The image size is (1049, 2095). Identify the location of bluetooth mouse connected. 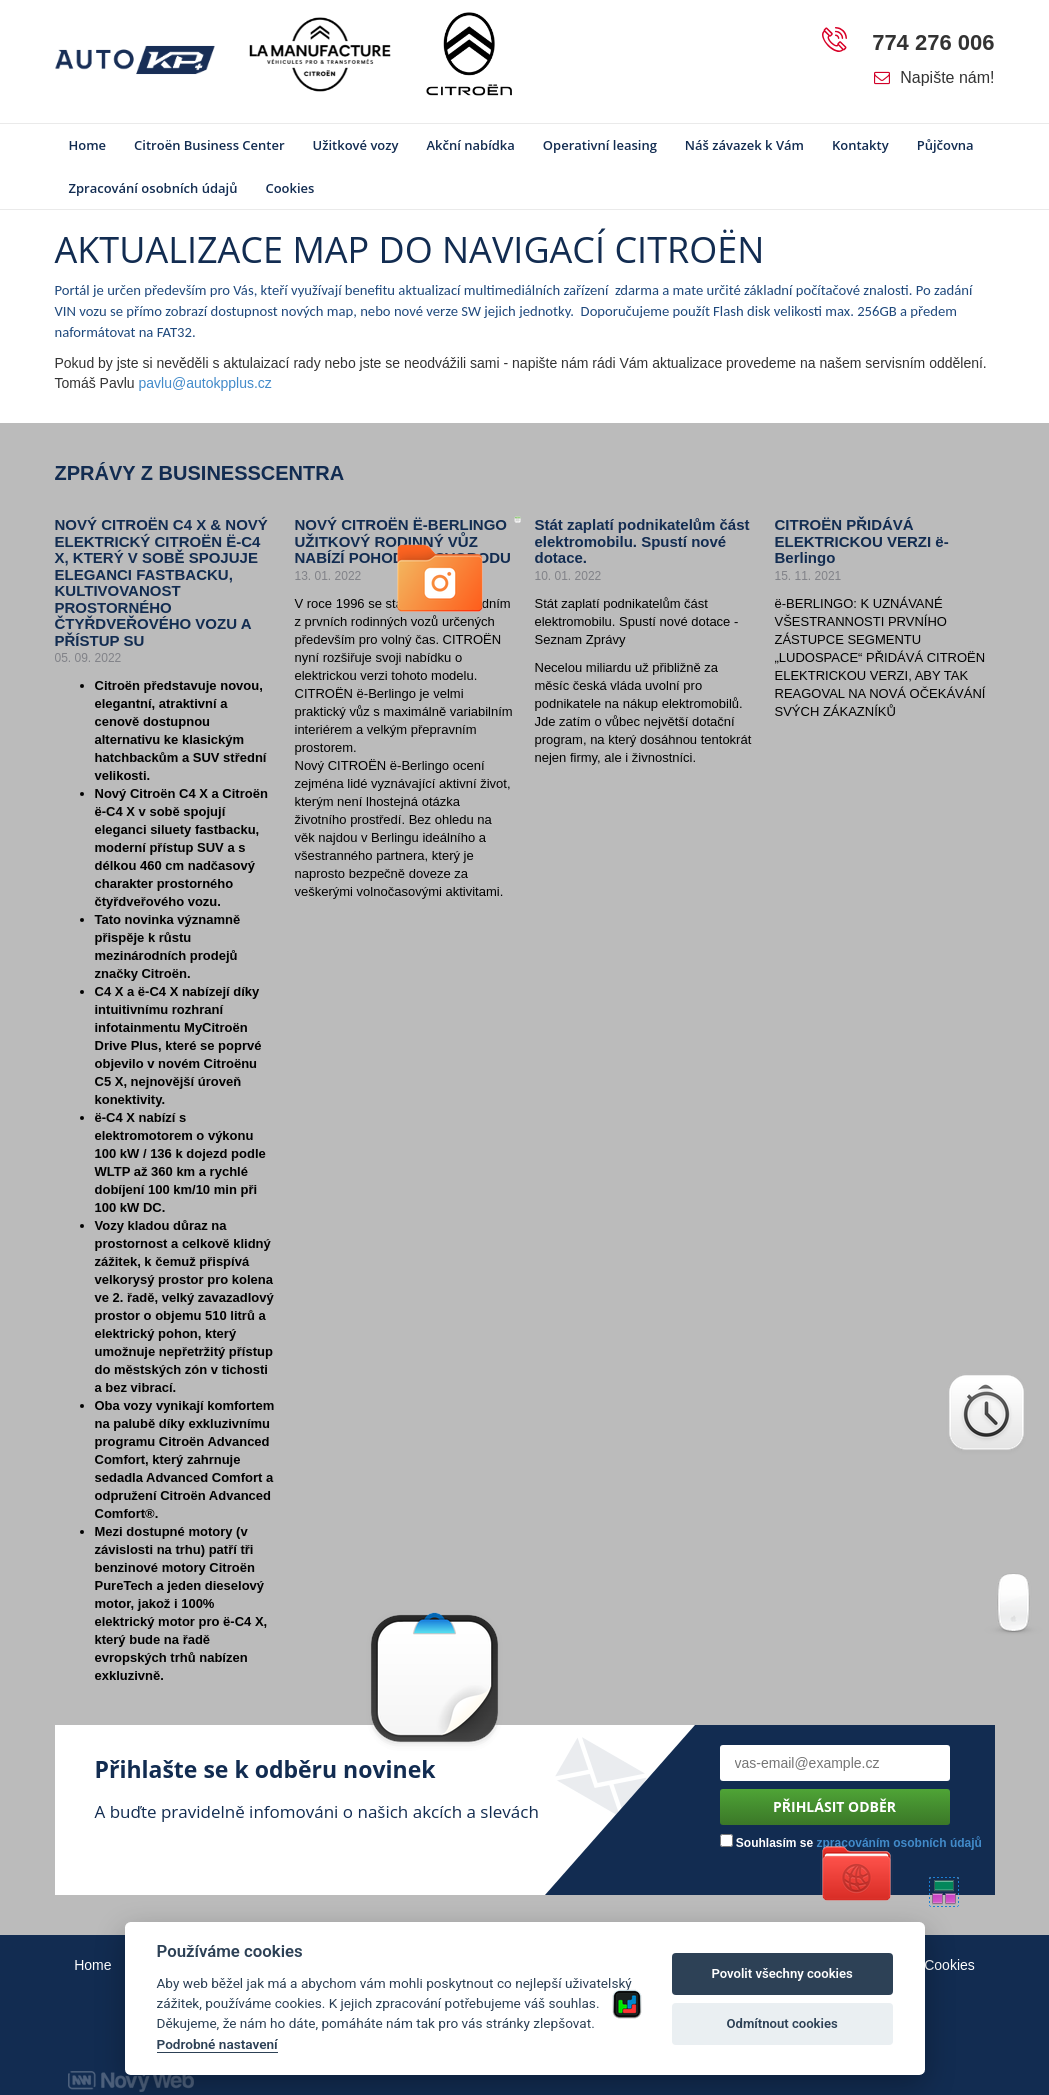
(1013, 1604).